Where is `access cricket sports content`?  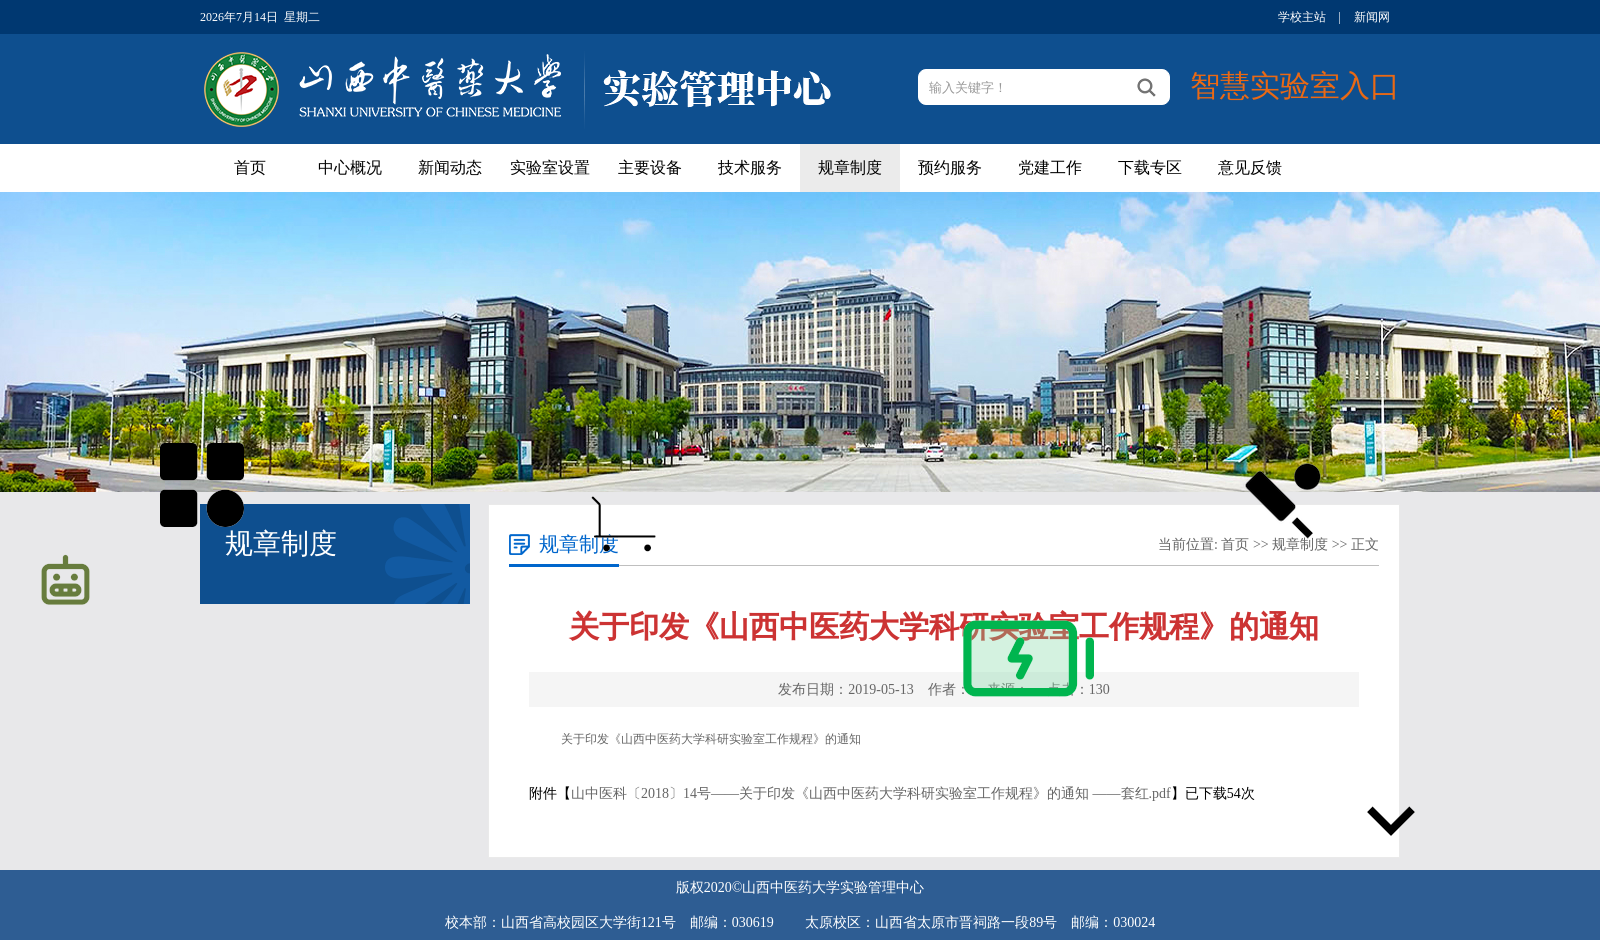 access cricket sports content is located at coordinates (1283, 501).